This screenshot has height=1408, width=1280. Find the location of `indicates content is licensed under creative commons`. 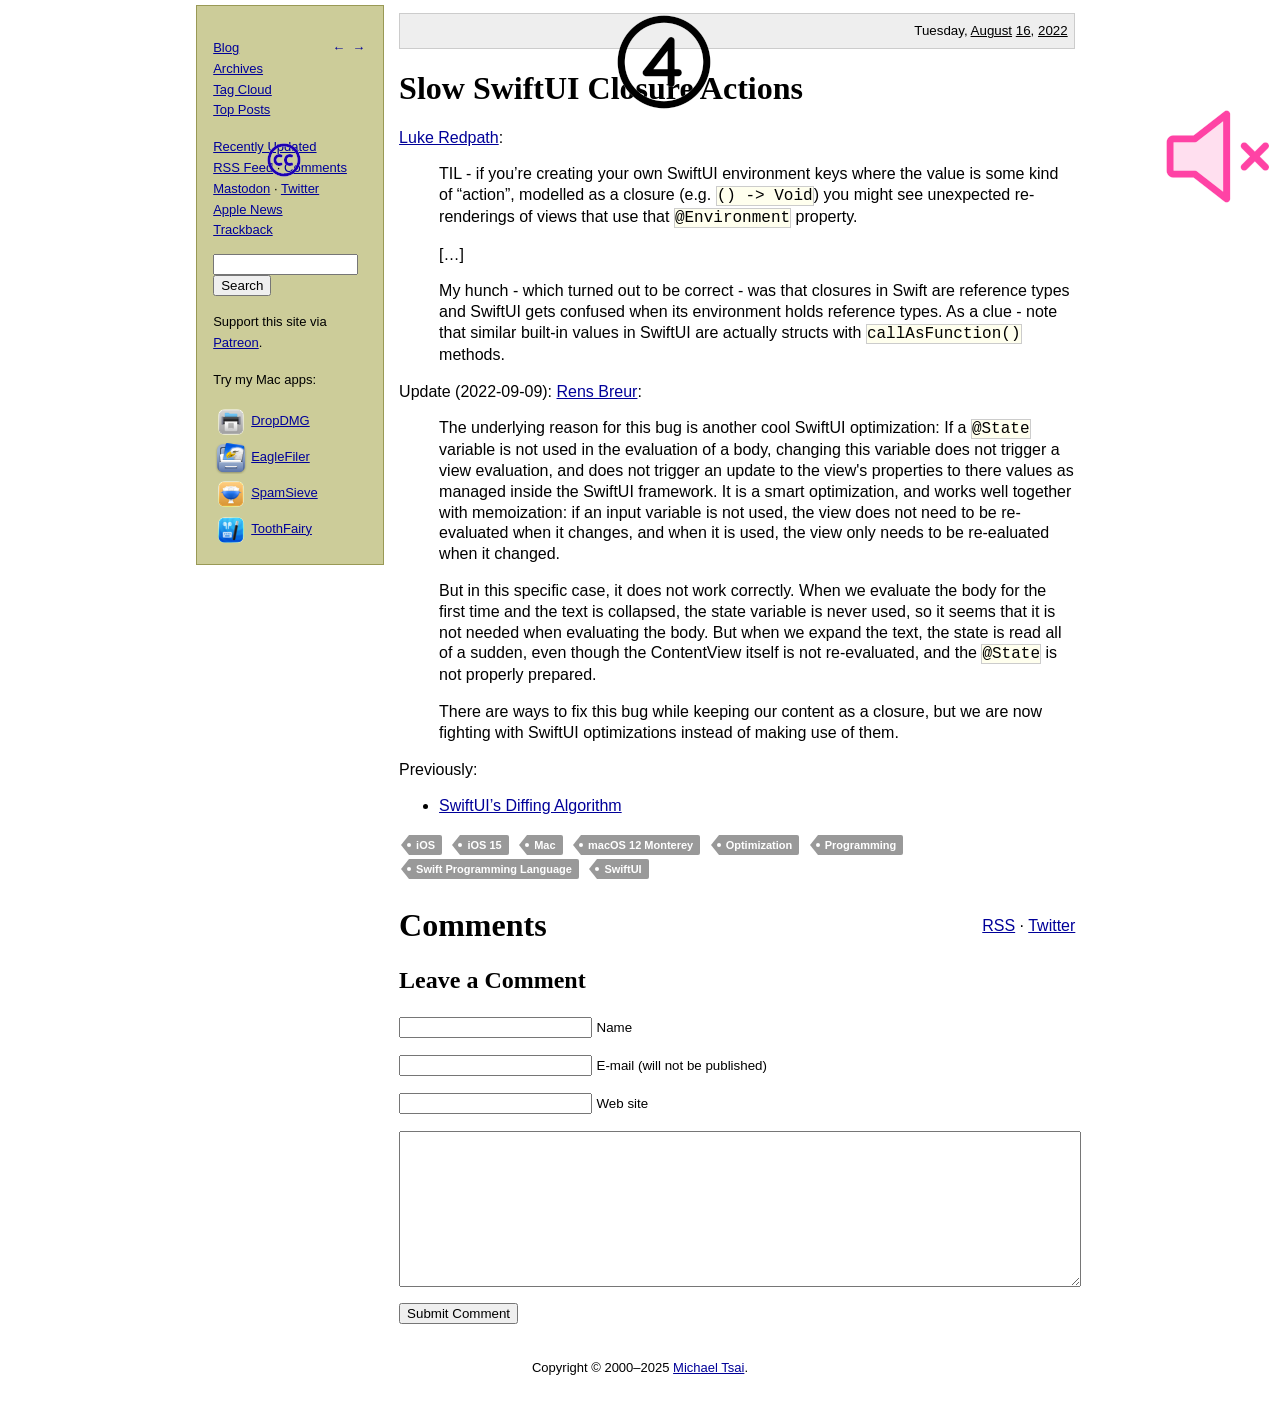

indicates content is licensed under creative commons is located at coordinates (284, 160).